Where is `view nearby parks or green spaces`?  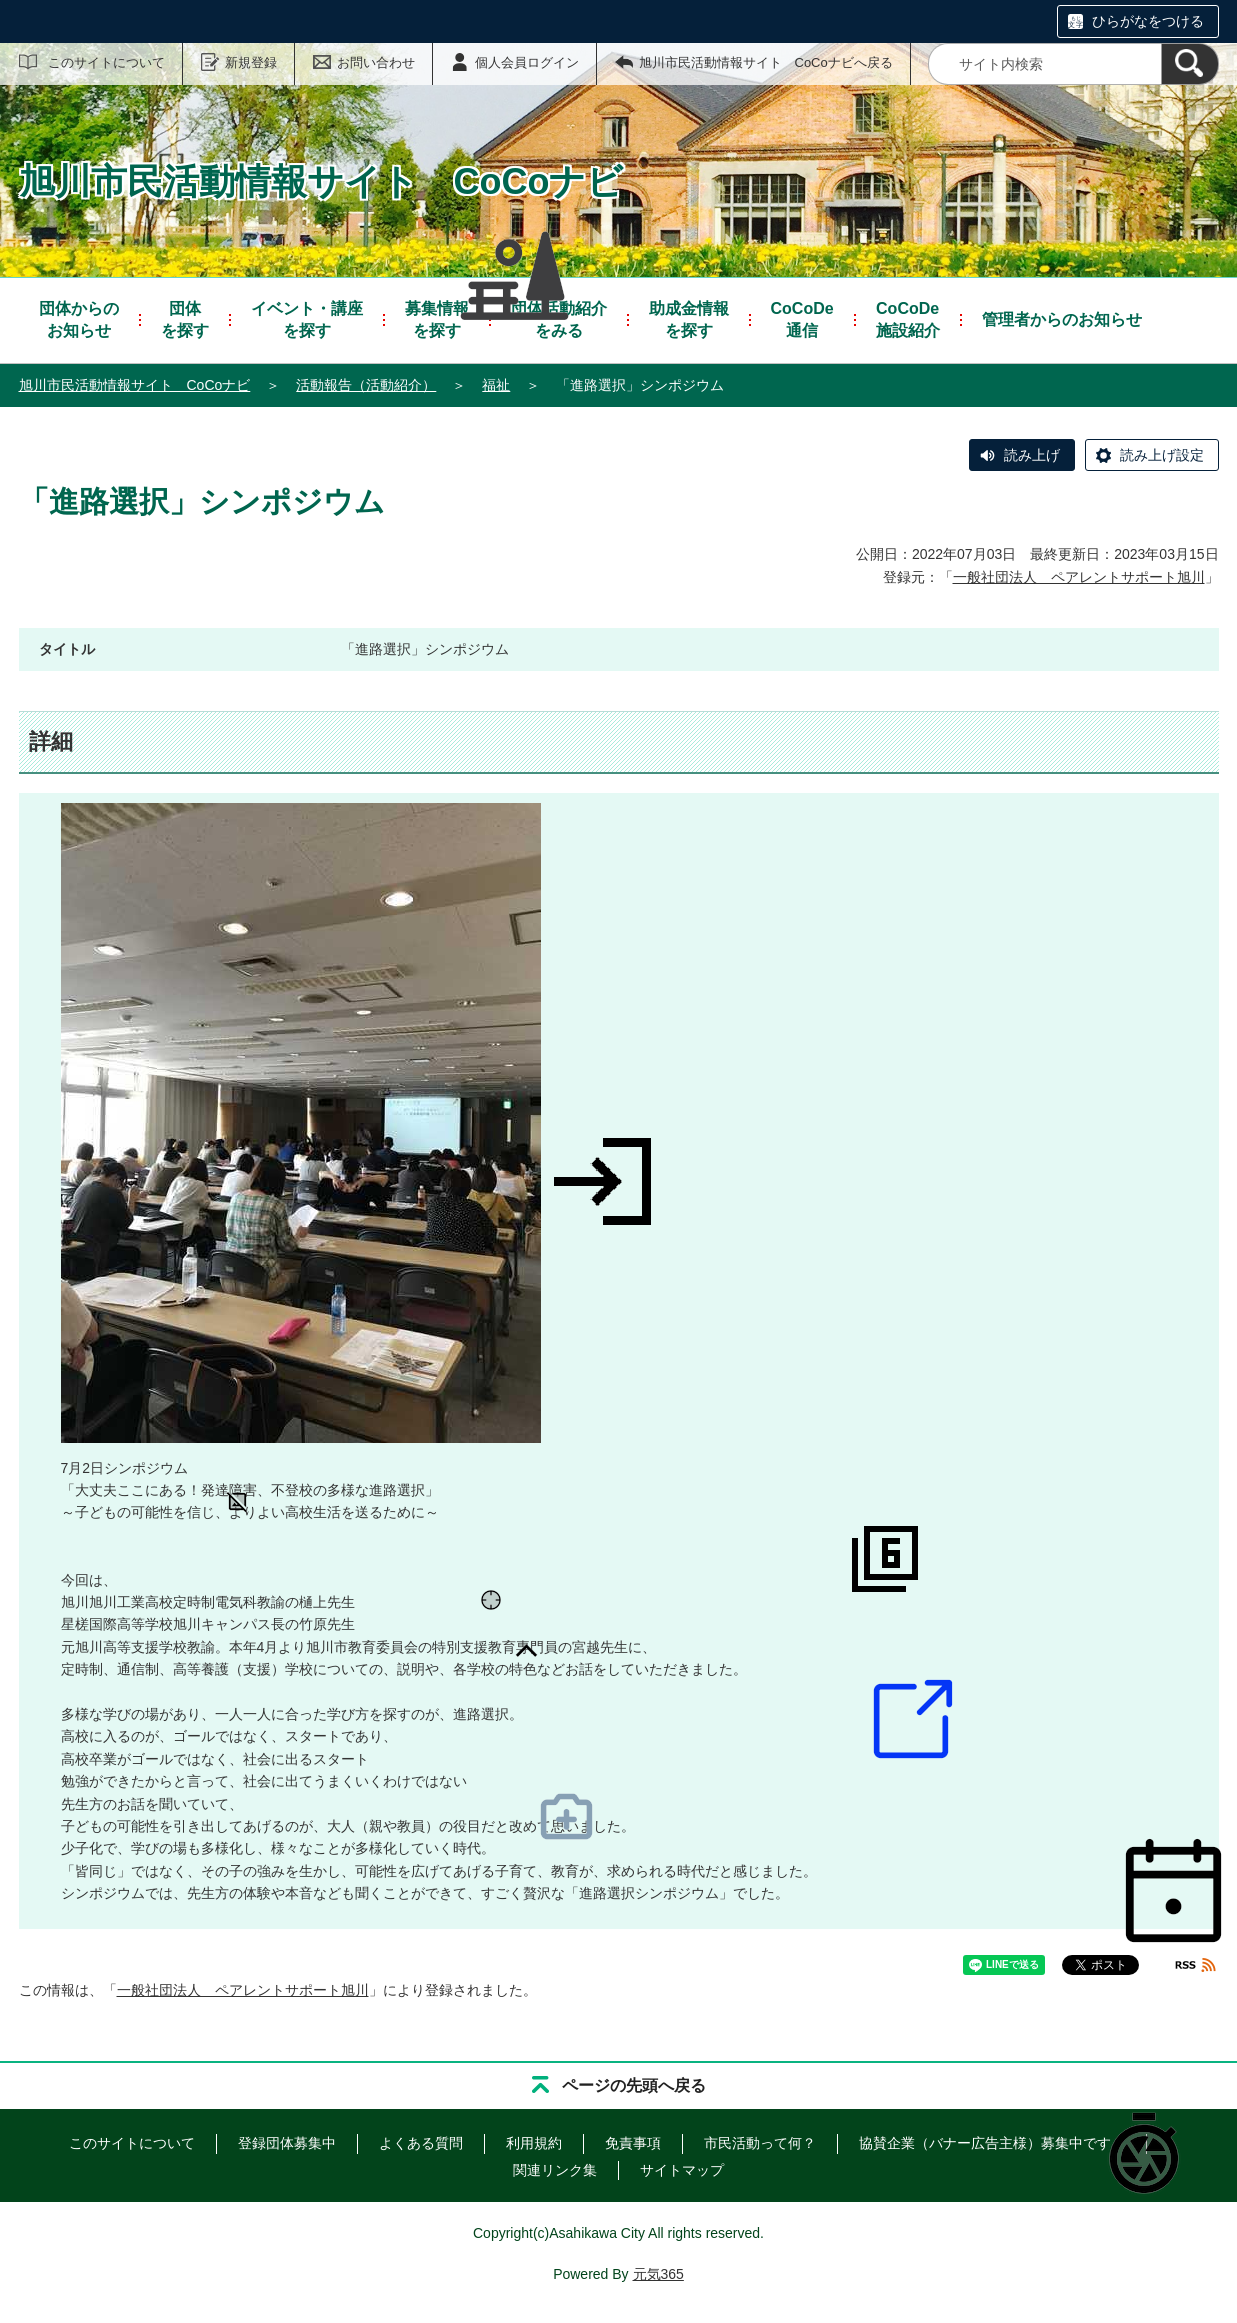 view nearby parks or green spaces is located at coordinates (514, 281).